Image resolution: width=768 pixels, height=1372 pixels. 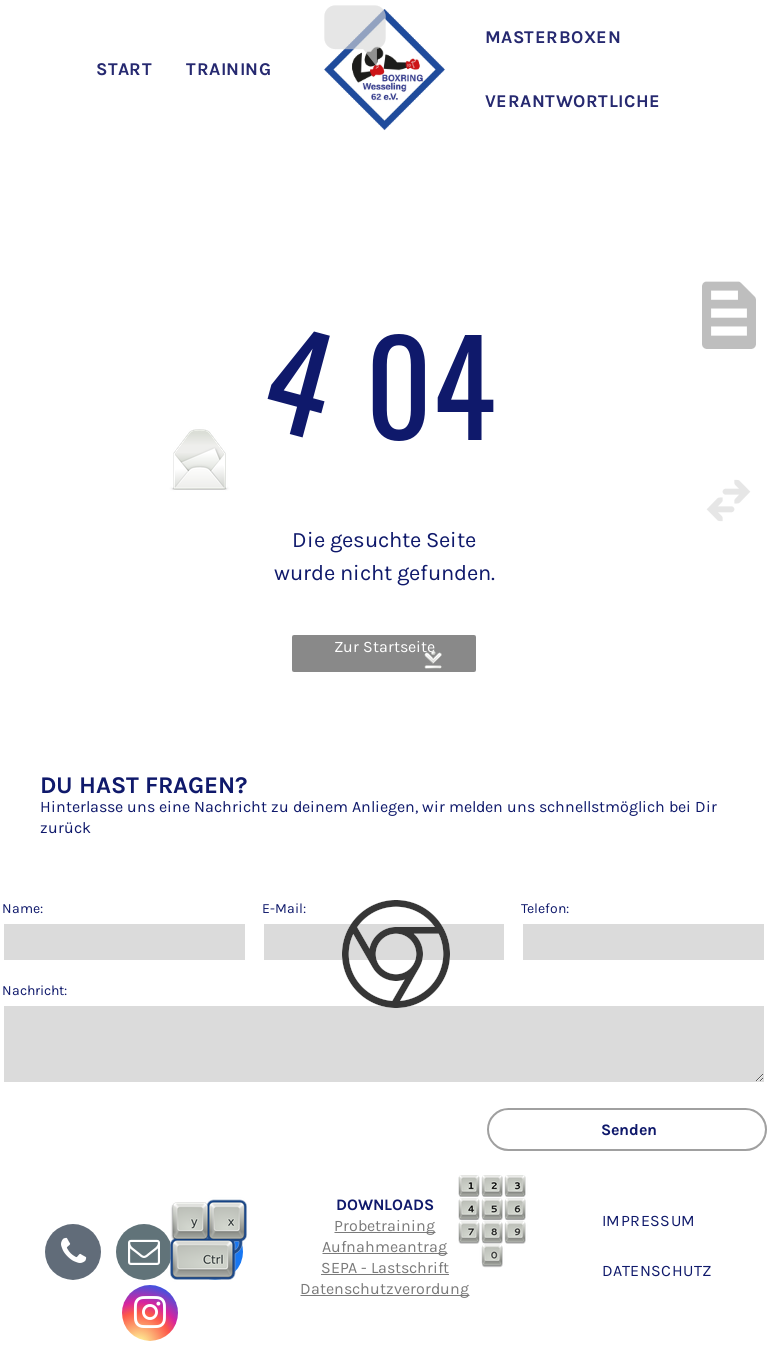 What do you see at coordinates (728, 500) in the screenshot?
I see `indicates idle network activity` at bounding box center [728, 500].